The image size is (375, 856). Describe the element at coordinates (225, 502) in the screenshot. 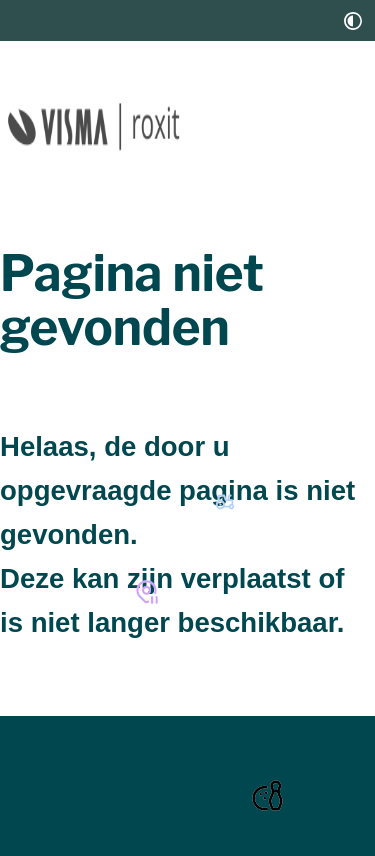

I see `access farming or agricultural features` at that location.